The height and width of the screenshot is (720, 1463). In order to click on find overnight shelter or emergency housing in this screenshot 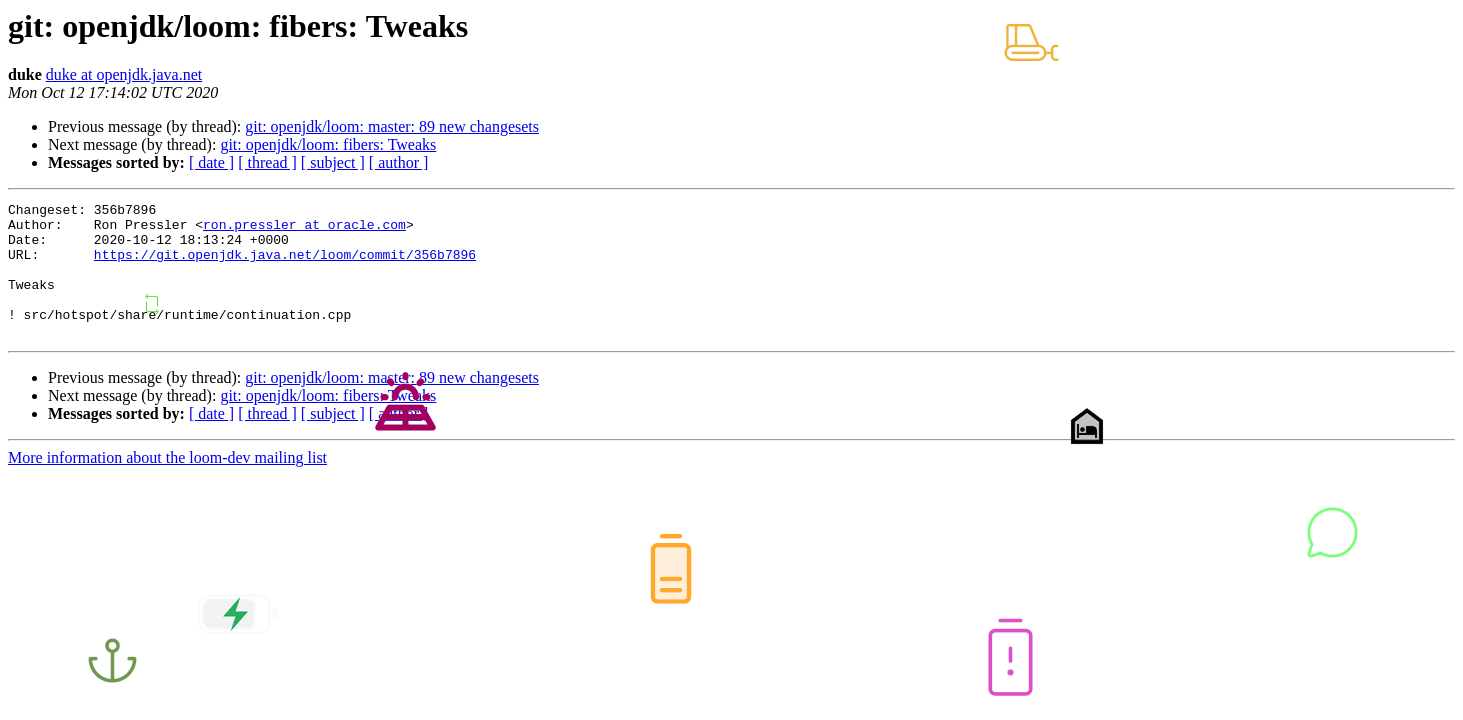, I will do `click(1087, 426)`.